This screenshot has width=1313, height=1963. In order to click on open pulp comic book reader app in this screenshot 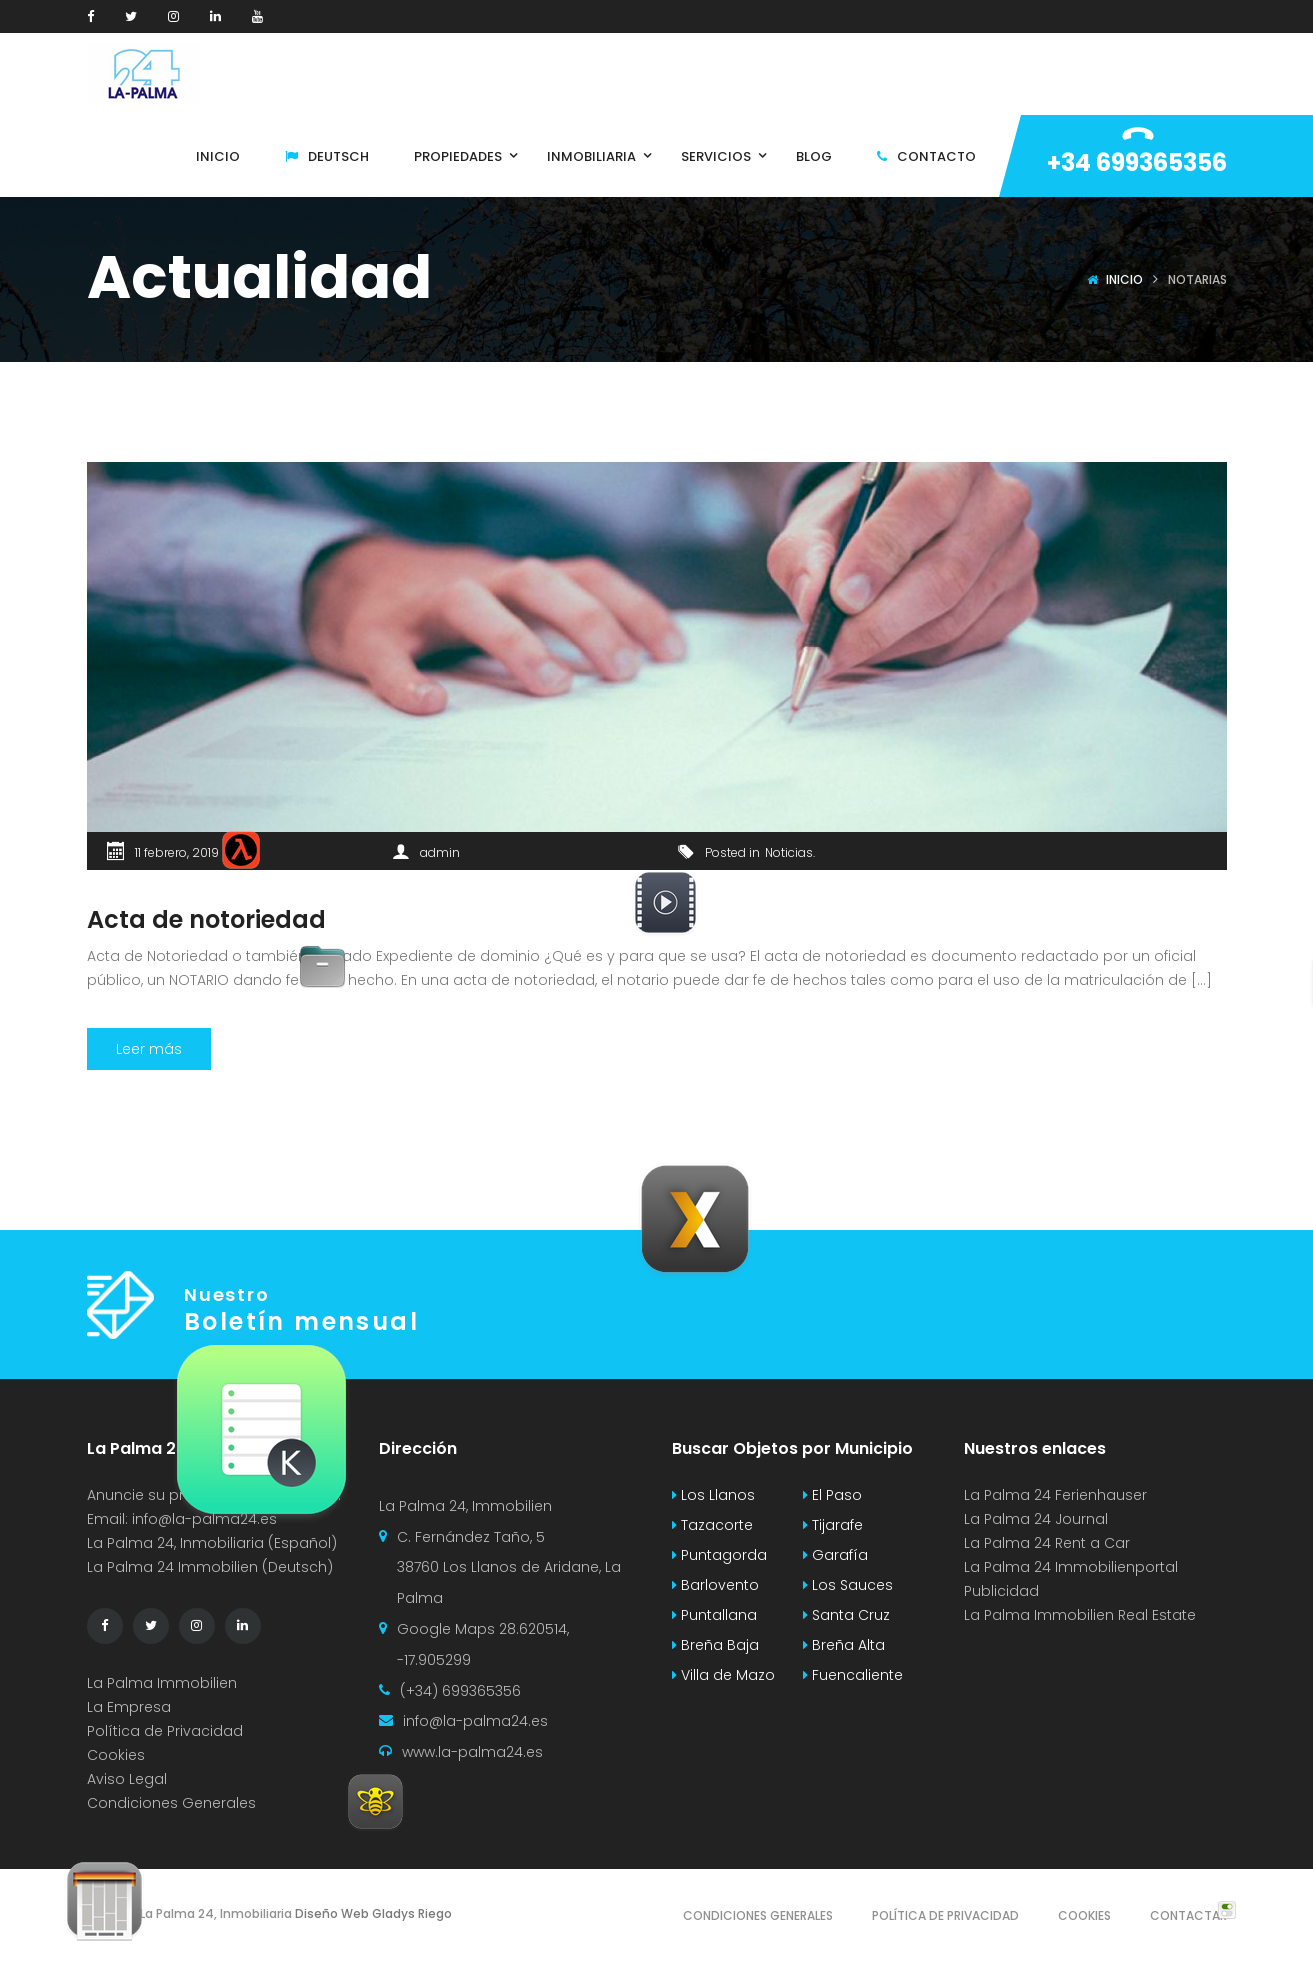, I will do `click(104, 1899)`.